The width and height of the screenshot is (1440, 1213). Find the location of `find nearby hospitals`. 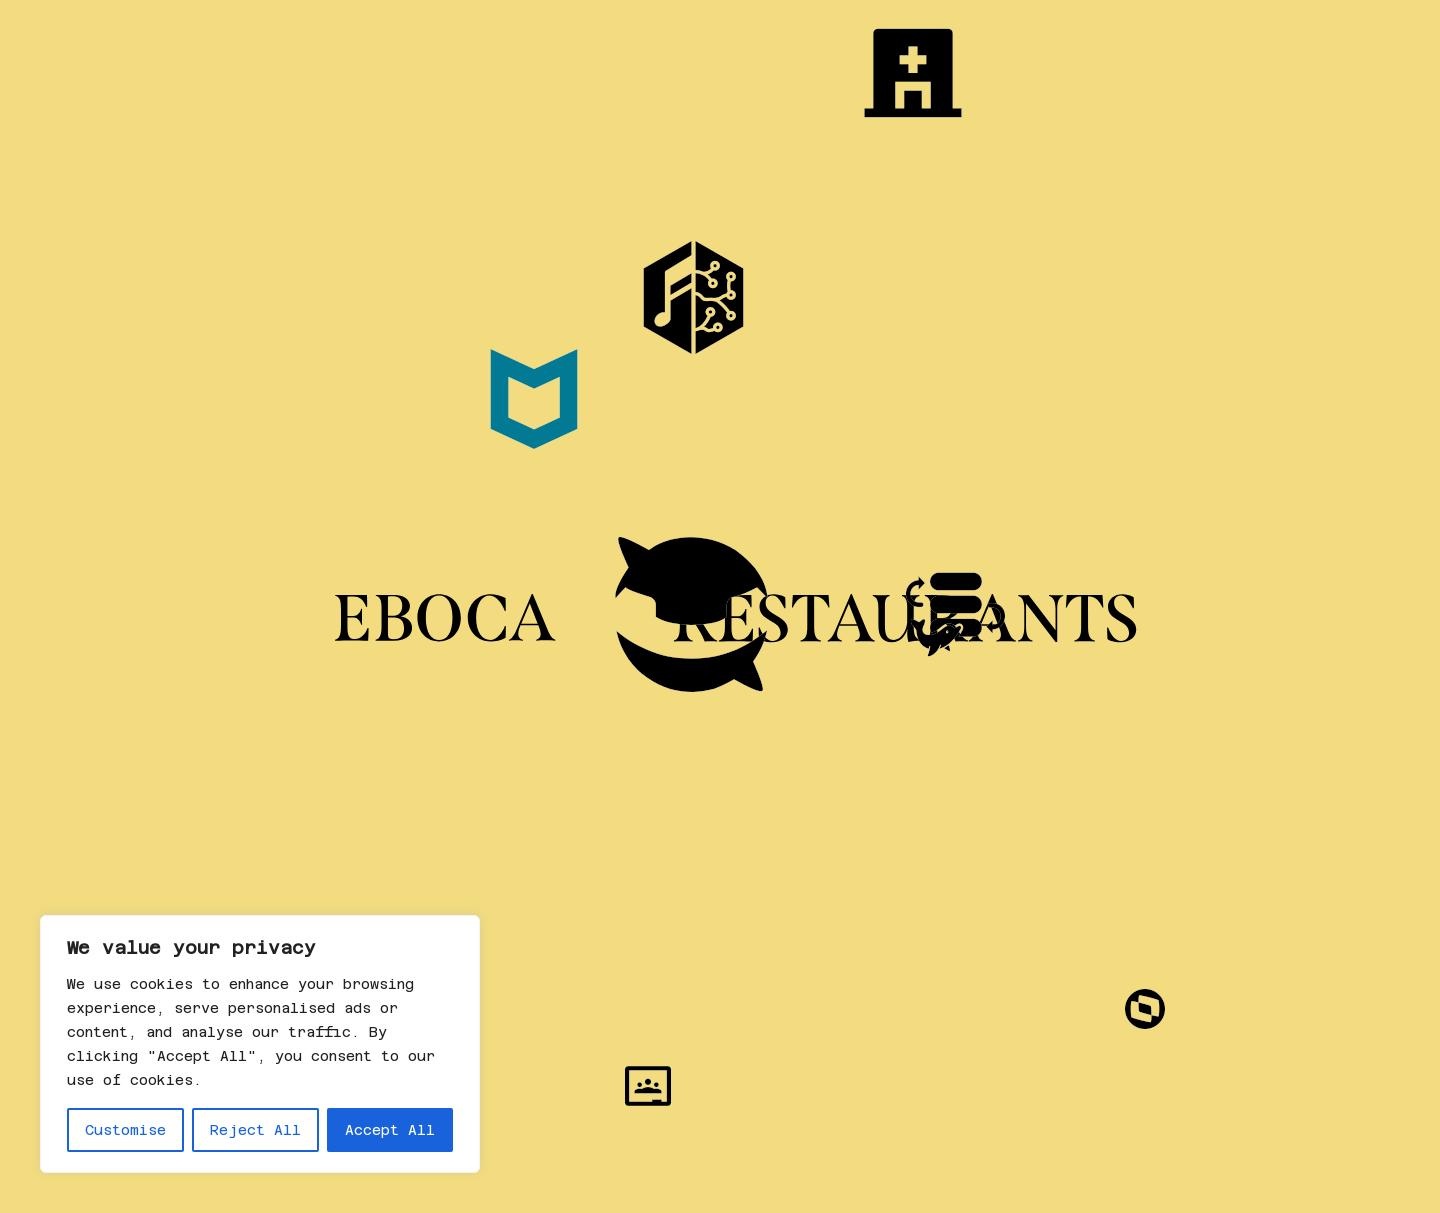

find nearby hospitals is located at coordinates (913, 73).